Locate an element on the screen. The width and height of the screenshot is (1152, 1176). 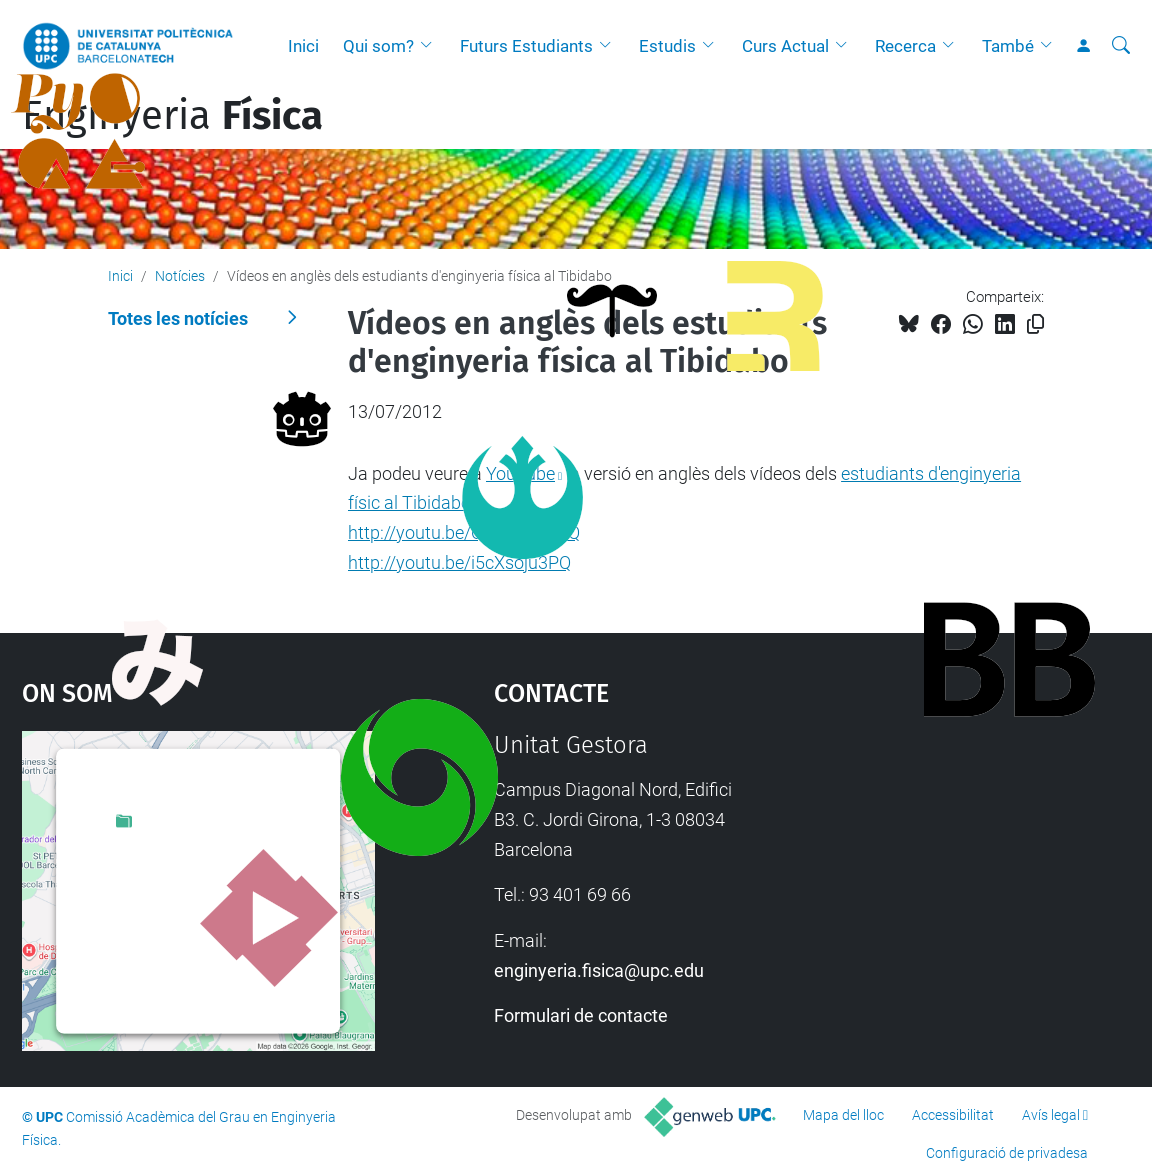
open proton drive cloud storage is located at coordinates (124, 821).